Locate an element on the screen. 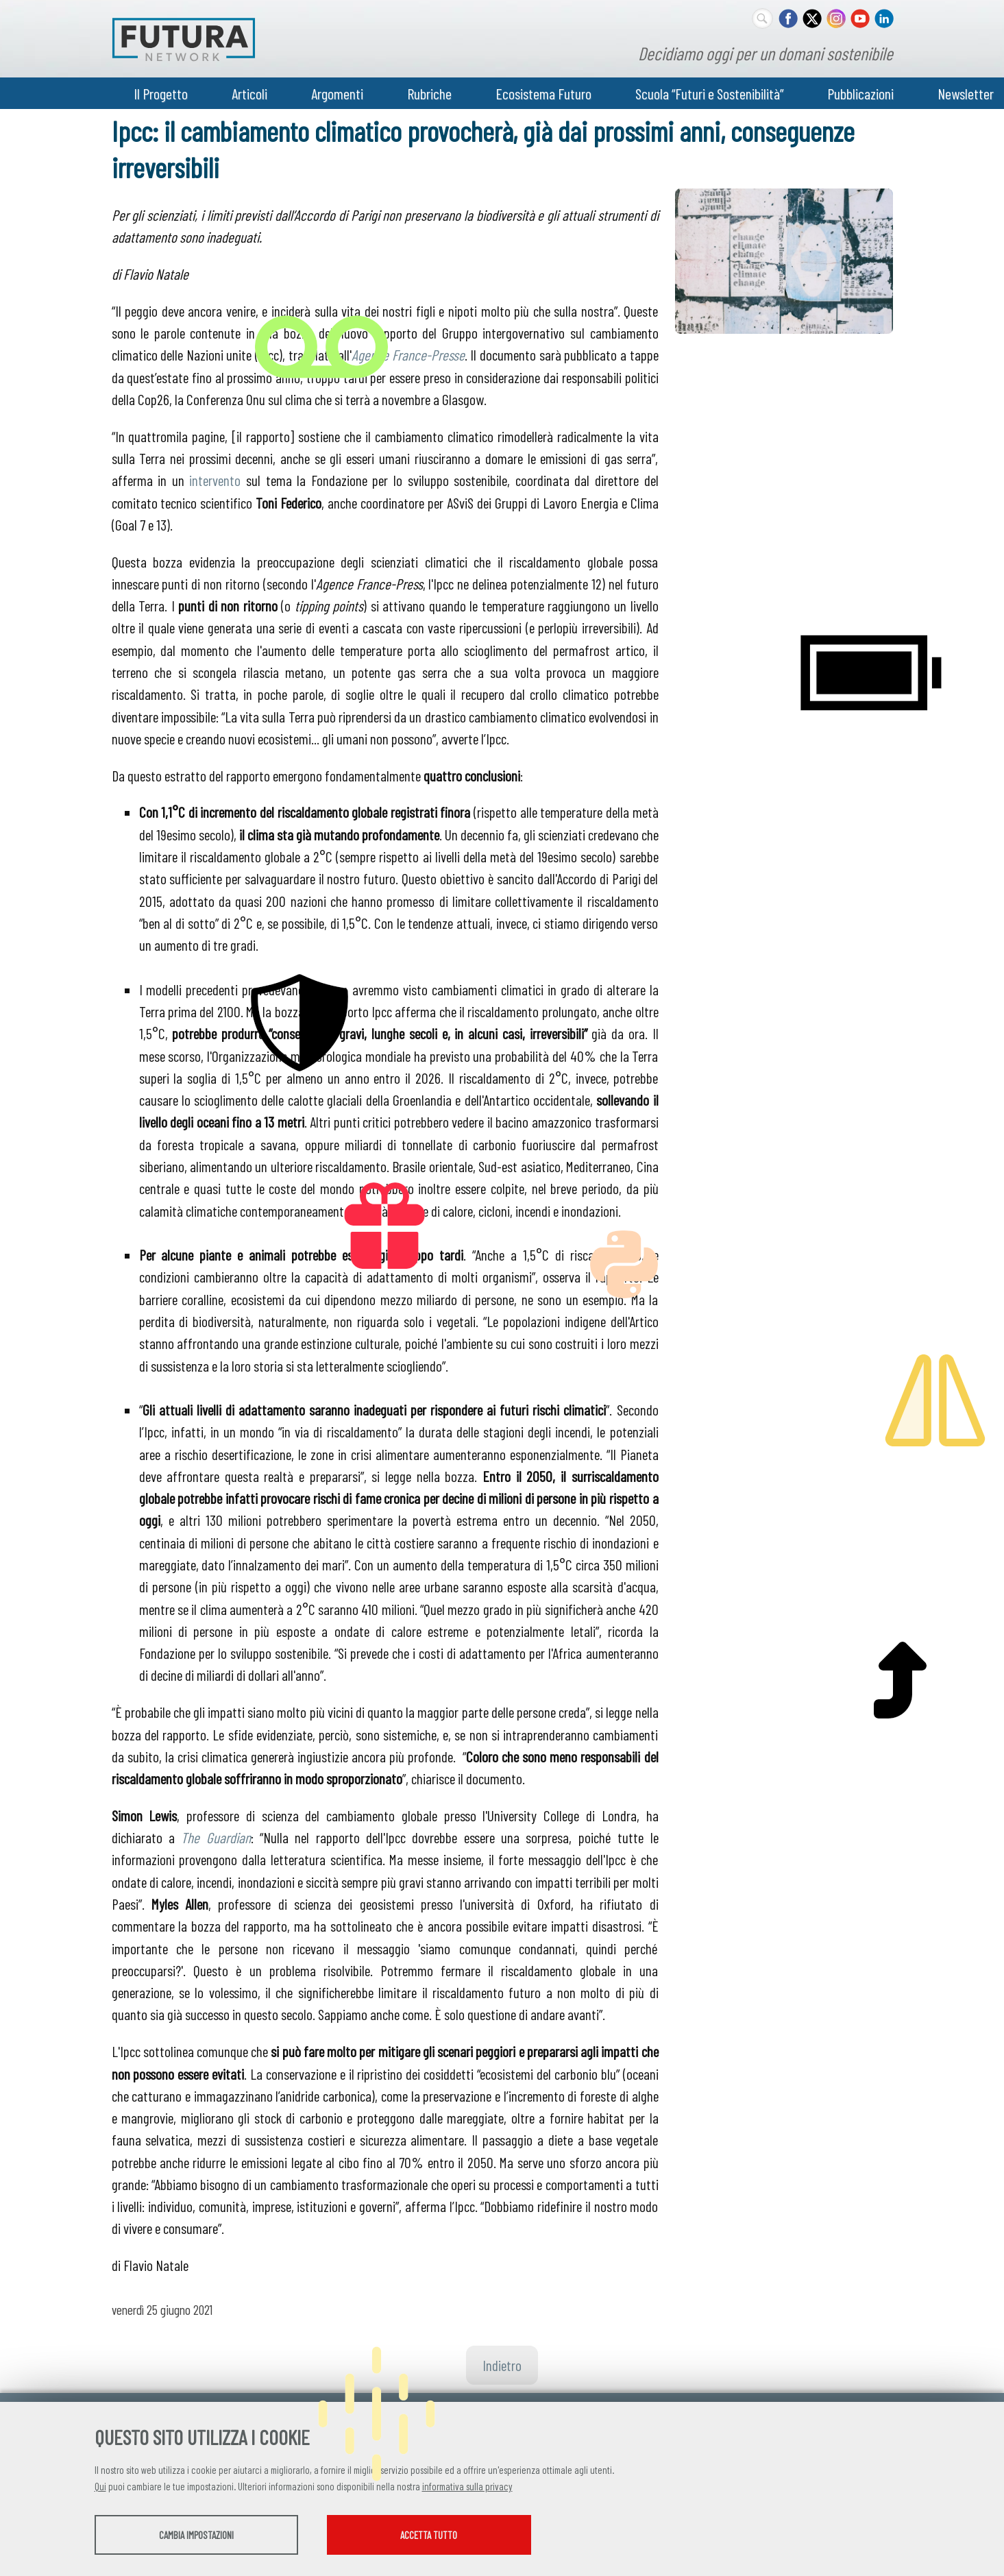  indicates battery is fully charged is located at coordinates (870, 672).